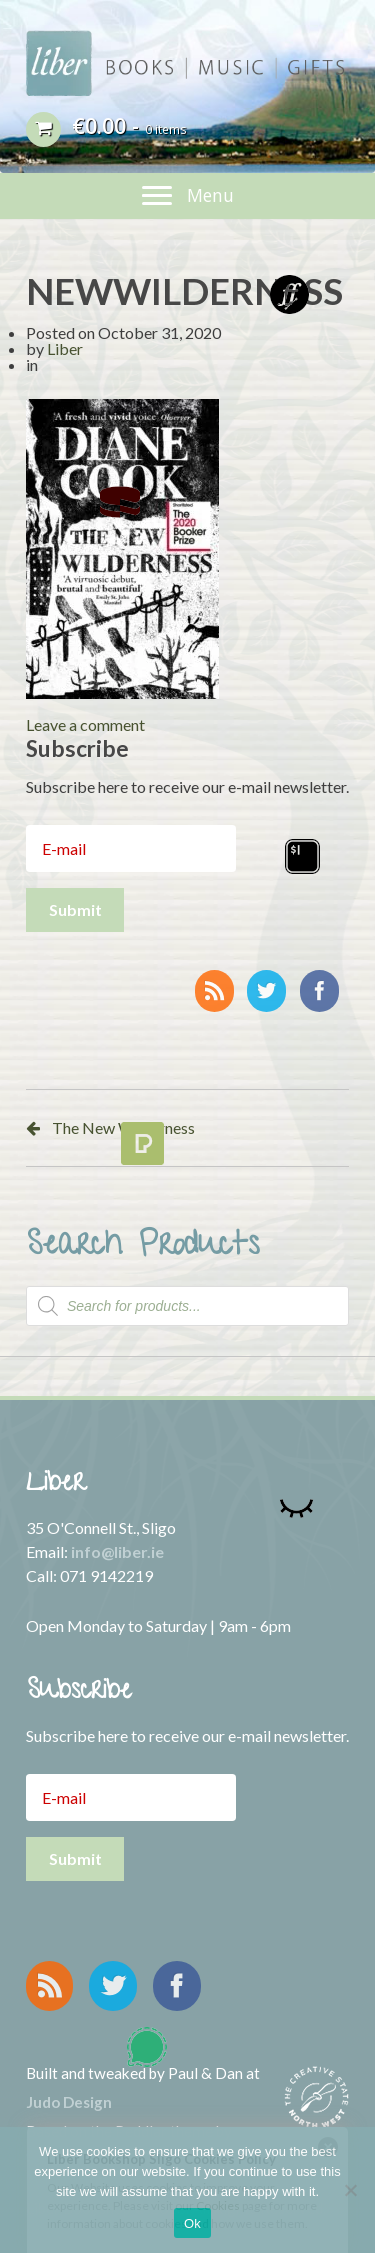 The width and height of the screenshot is (375, 2253). Describe the element at coordinates (120, 502) in the screenshot. I see `CakePHP framework logo` at that location.